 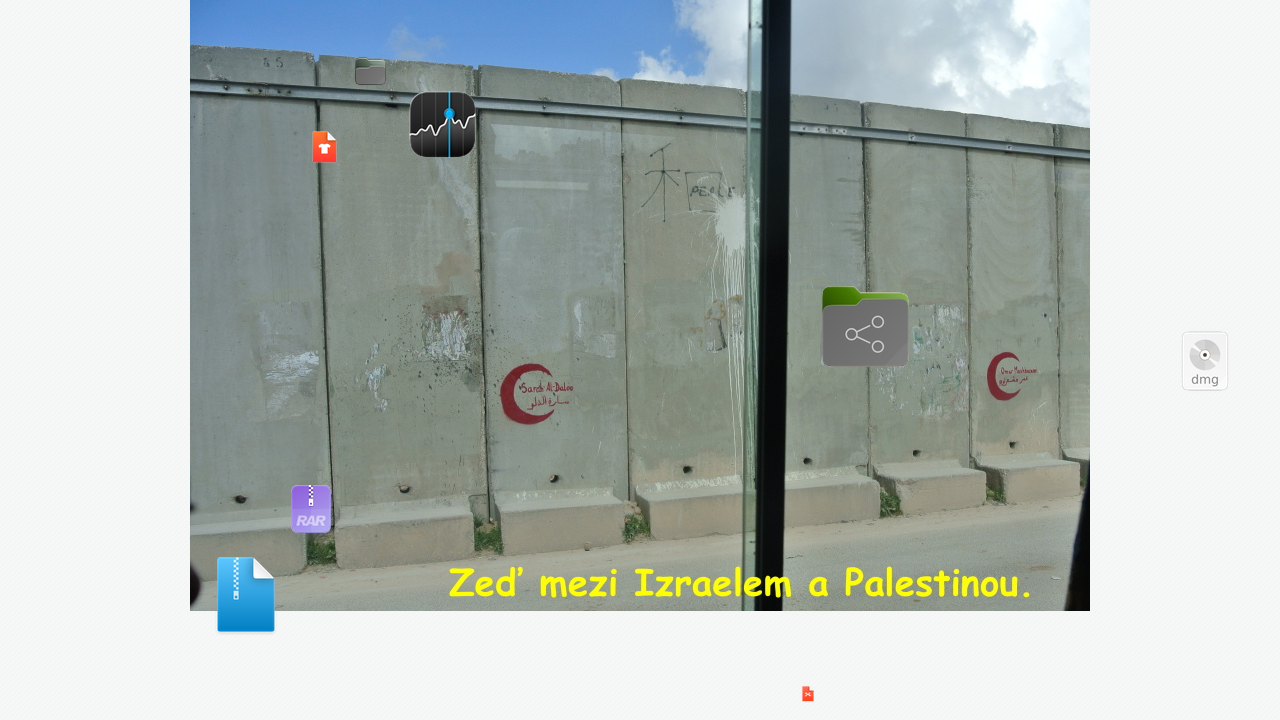 I want to click on a theme or appearance customization file, so click(x=324, y=147).